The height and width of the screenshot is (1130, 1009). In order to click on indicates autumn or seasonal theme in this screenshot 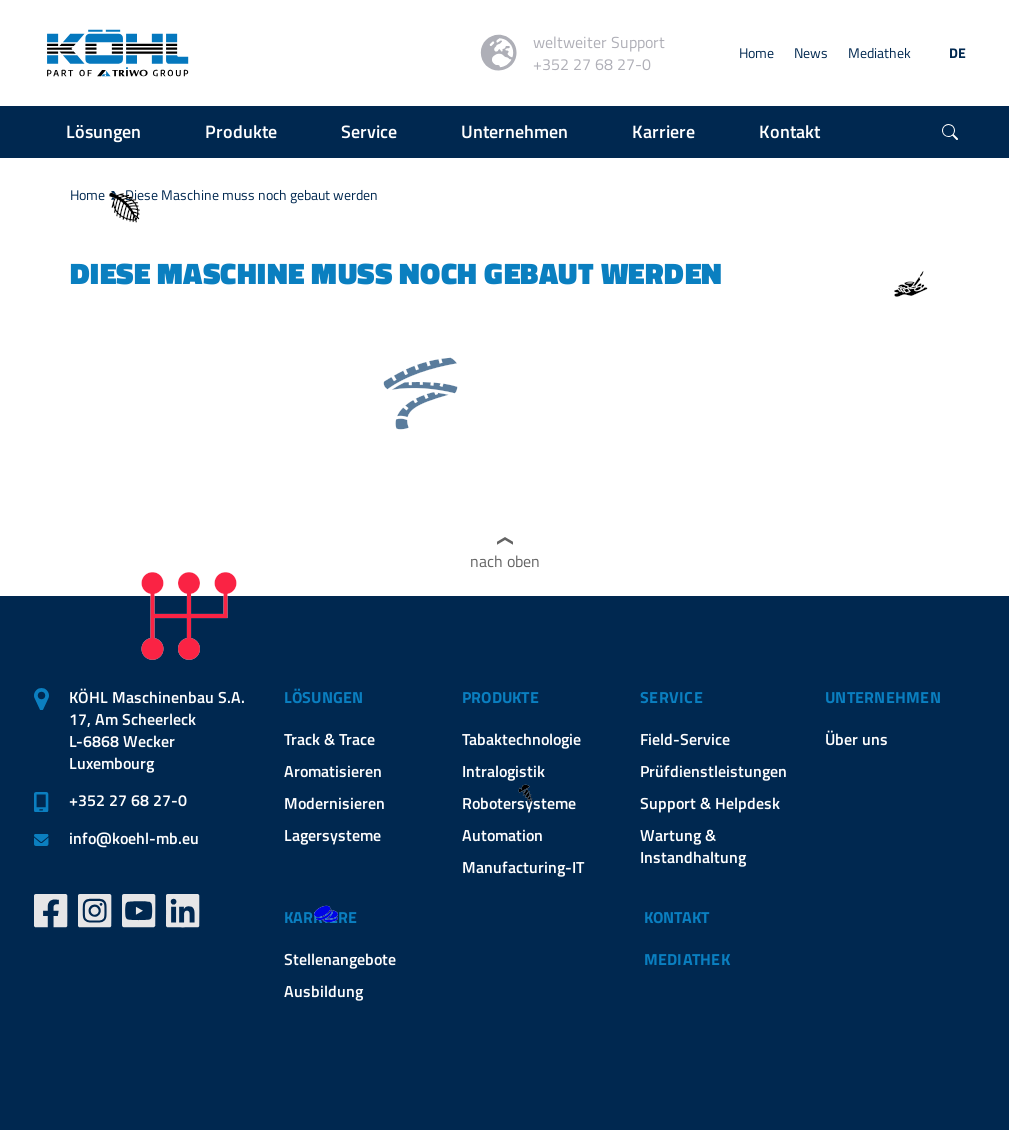, I will do `click(124, 207)`.